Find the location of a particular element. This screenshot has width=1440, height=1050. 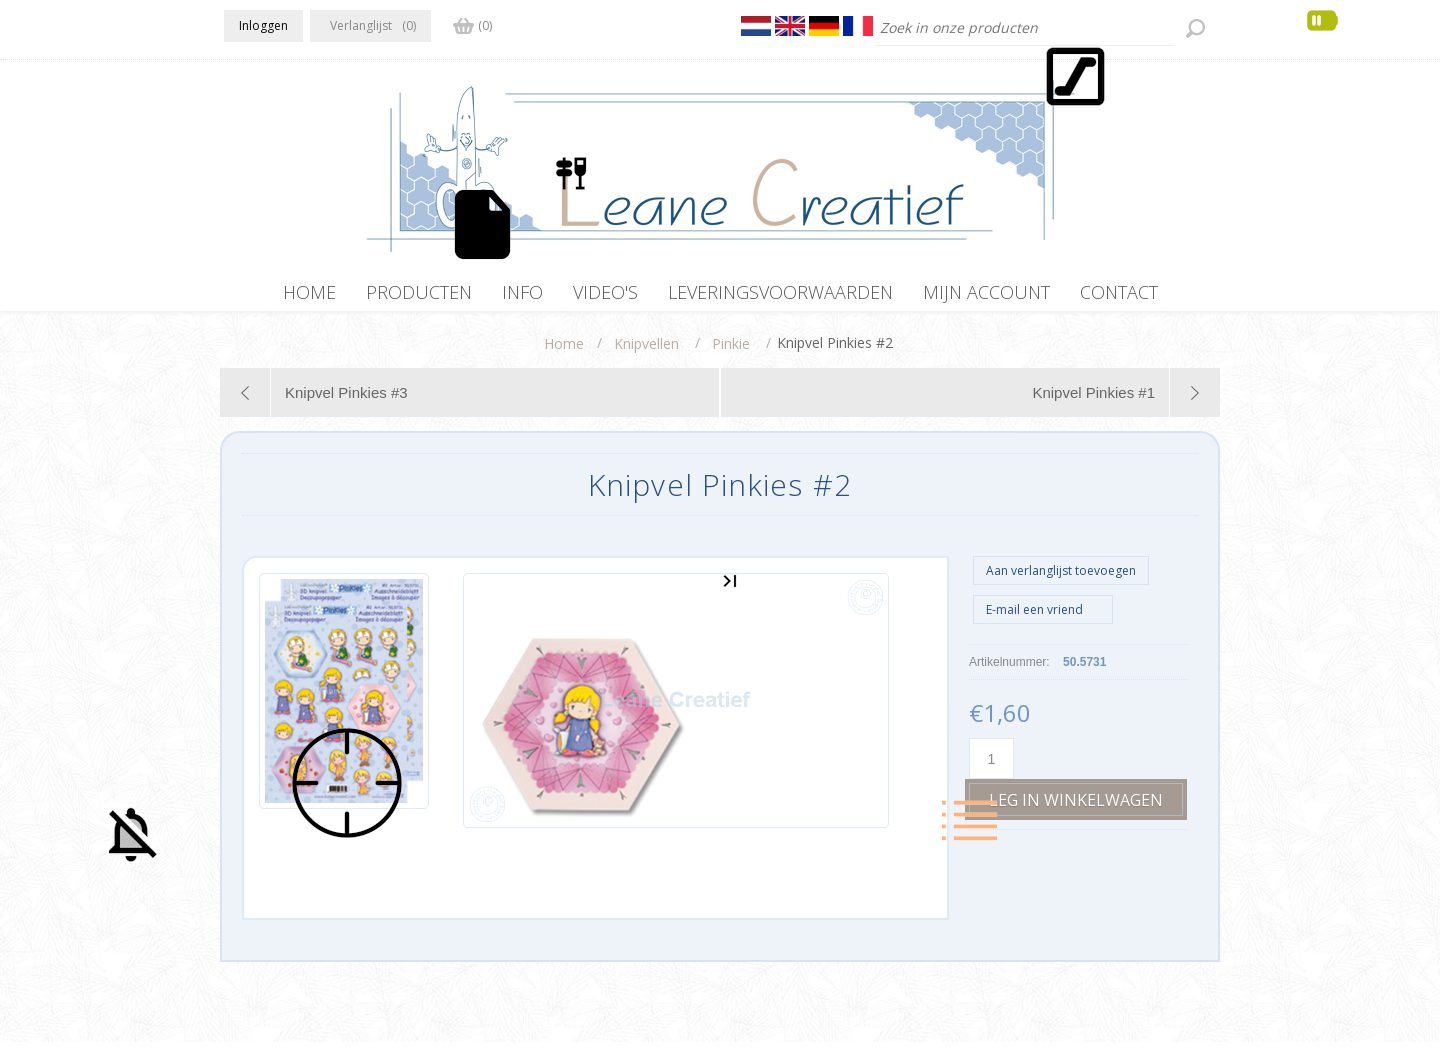

browse tapas or small plates menu is located at coordinates (571, 173).